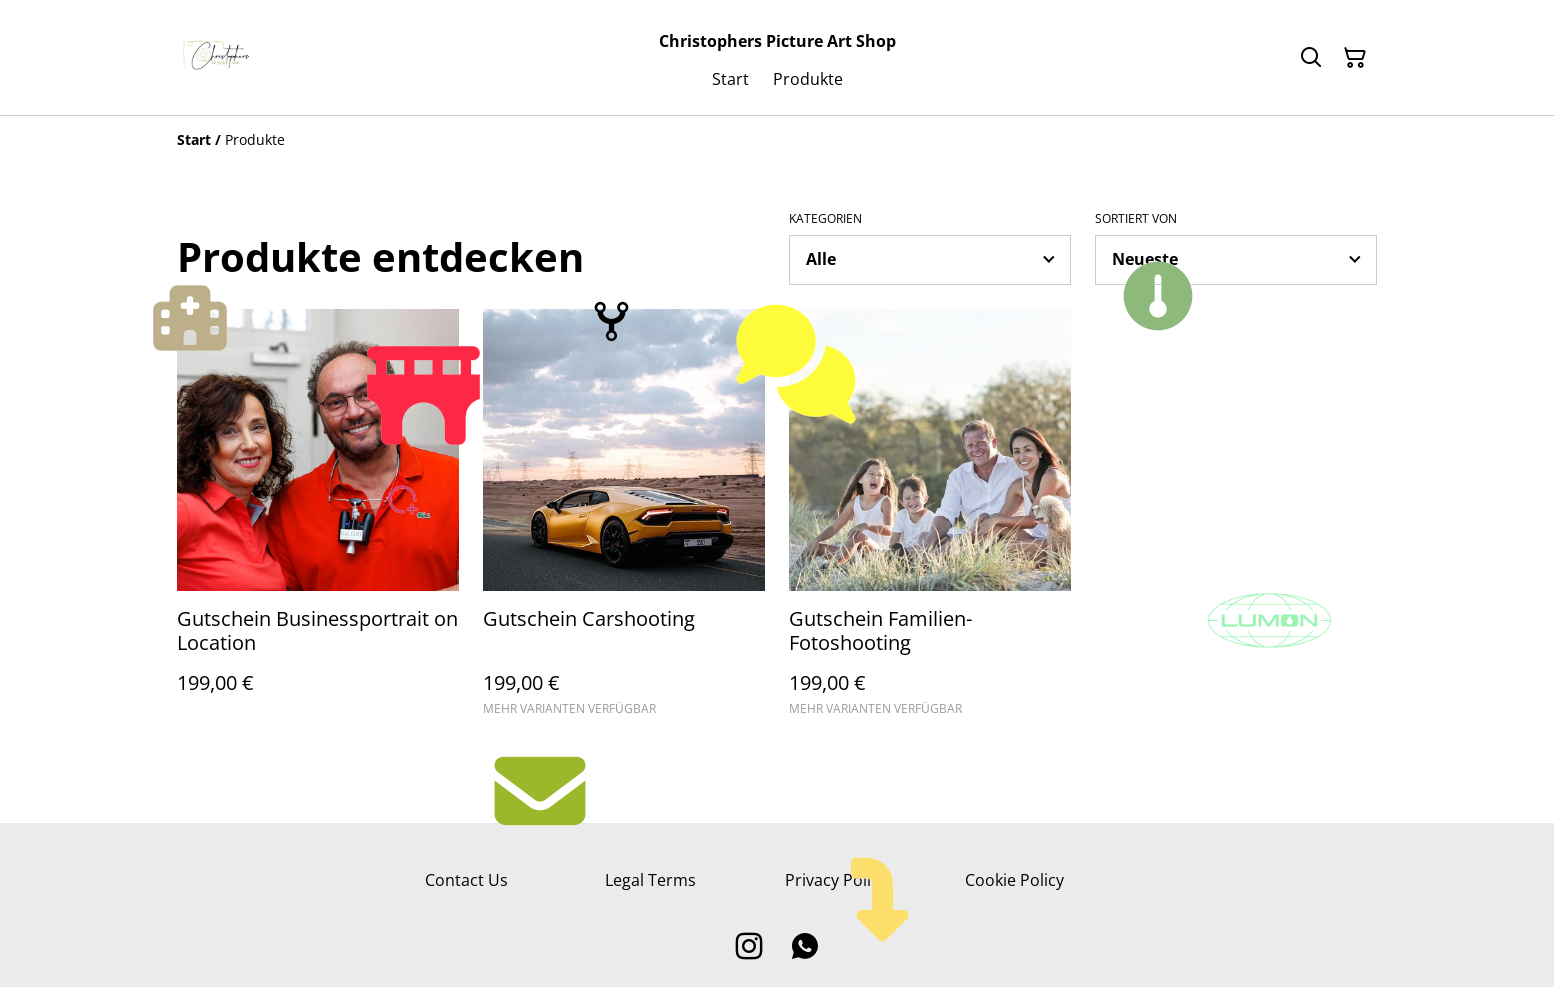 Image resolution: width=1554 pixels, height=987 pixels. What do you see at coordinates (1269, 620) in the screenshot?
I see `lumon industries brand logo` at bounding box center [1269, 620].